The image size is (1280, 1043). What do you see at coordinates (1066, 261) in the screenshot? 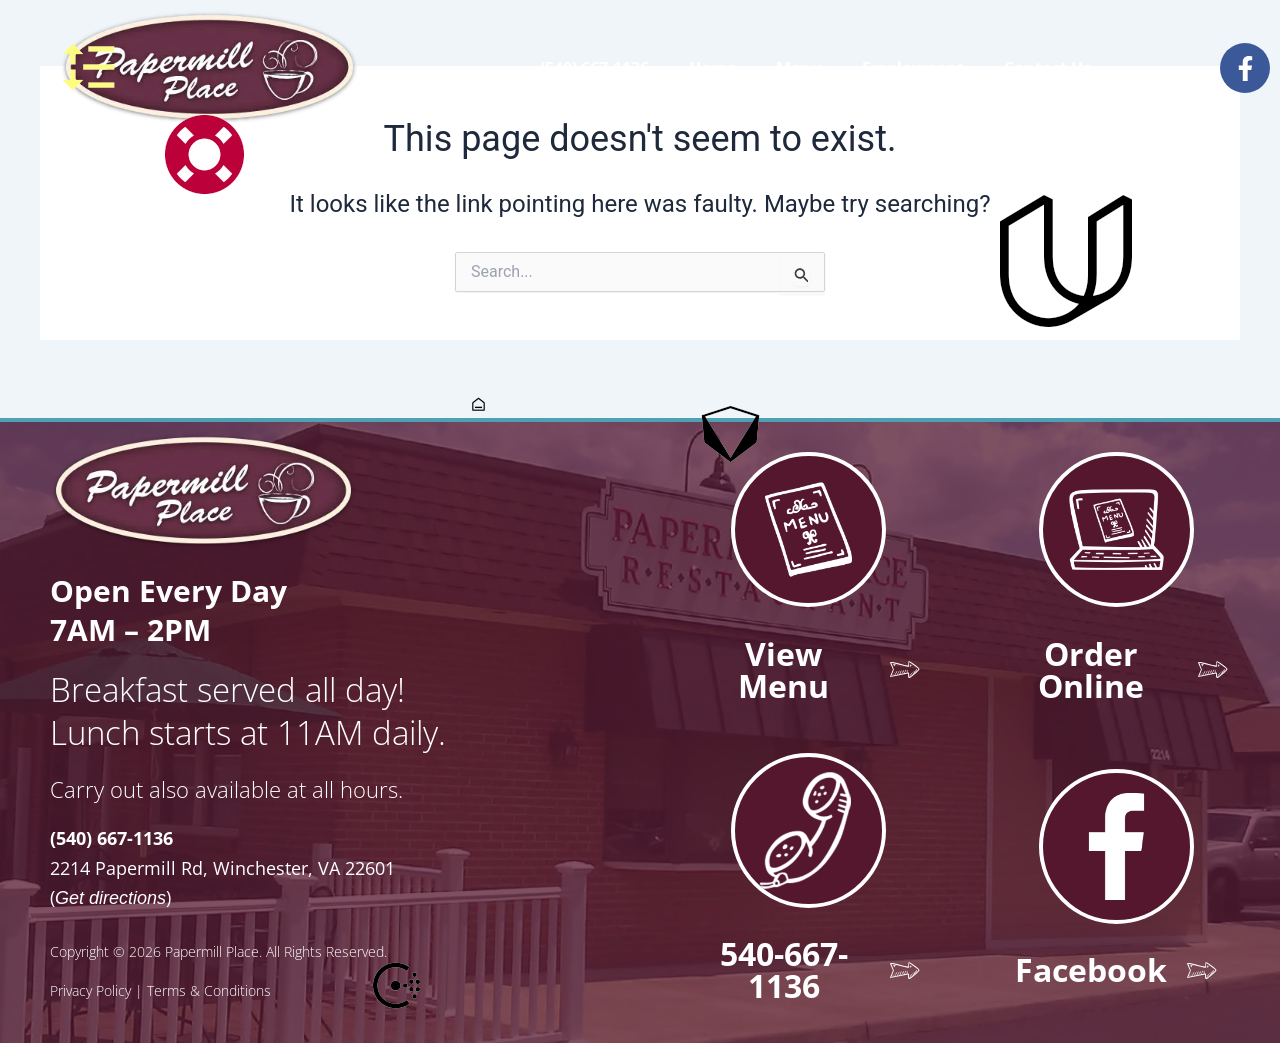
I see `open the Udacity learning platform` at bounding box center [1066, 261].